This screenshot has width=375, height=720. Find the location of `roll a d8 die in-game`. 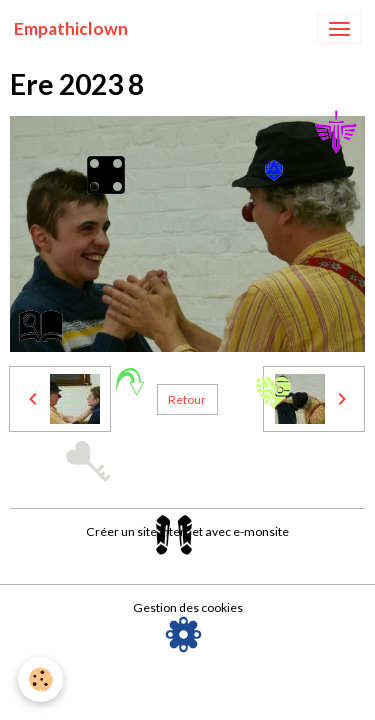

roll a d8 die in-game is located at coordinates (274, 170).